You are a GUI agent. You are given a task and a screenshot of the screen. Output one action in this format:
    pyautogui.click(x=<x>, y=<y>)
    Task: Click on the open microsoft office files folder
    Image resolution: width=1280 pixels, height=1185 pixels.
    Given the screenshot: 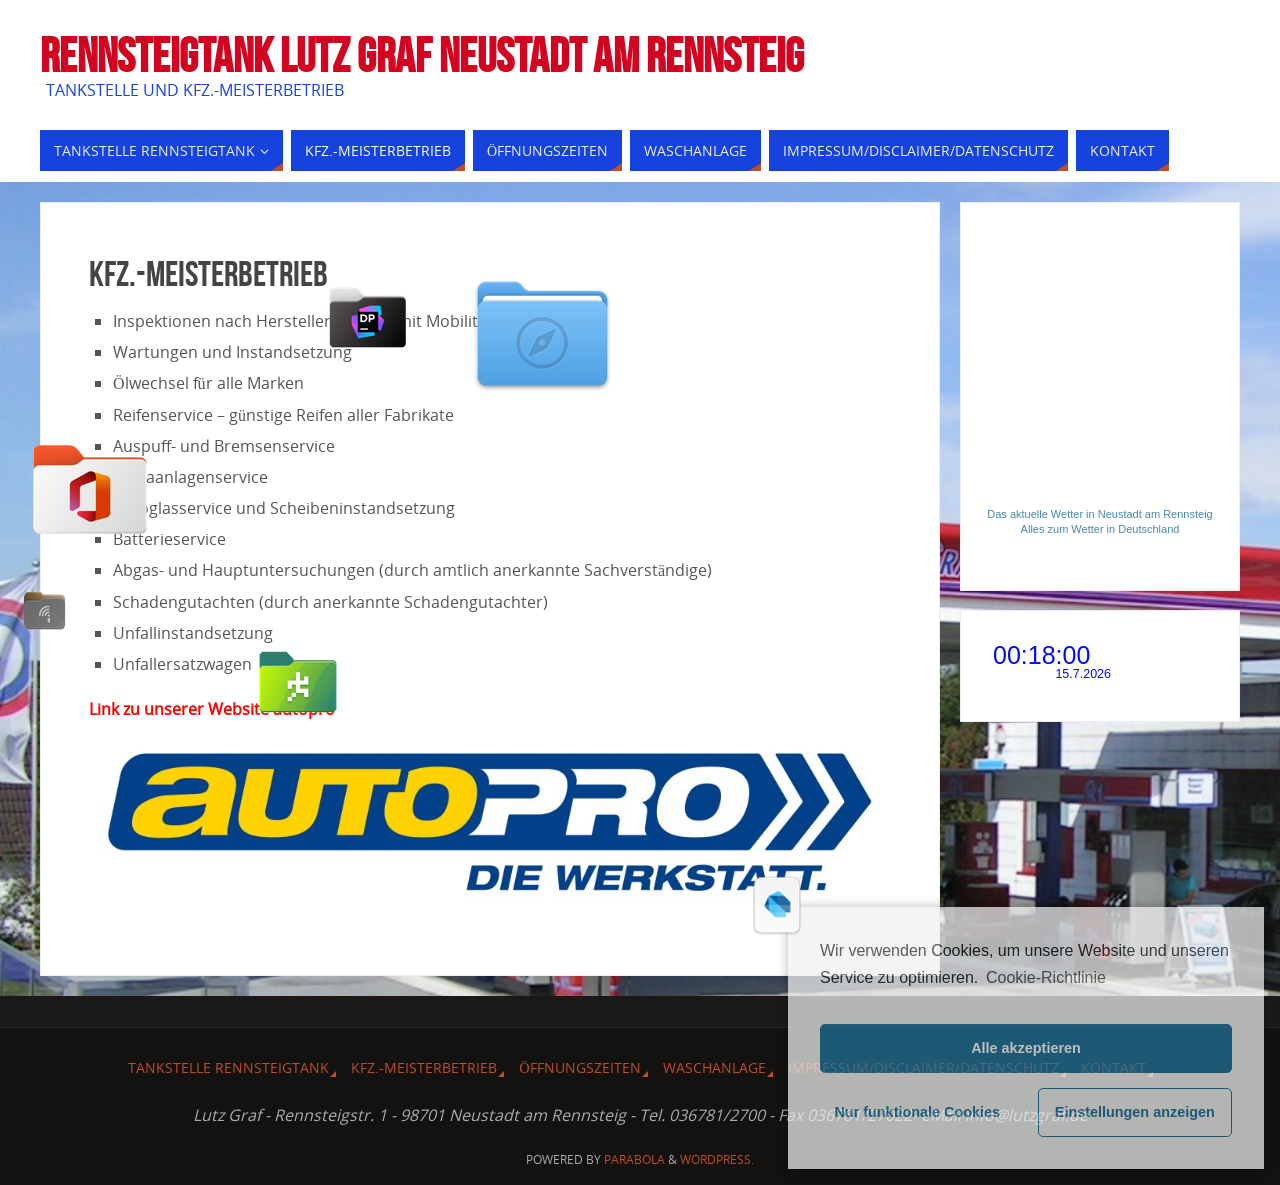 What is the action you would take?
    pyautogui.click(x=89, y=492)
    